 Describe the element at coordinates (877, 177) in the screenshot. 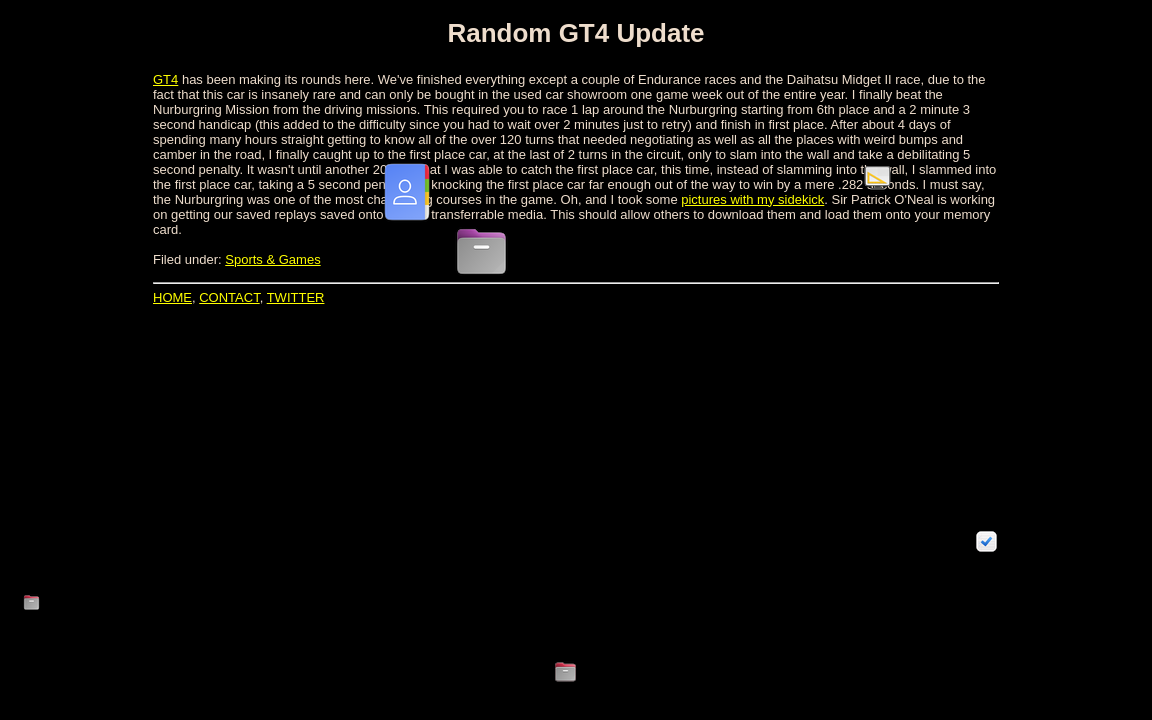

I see `access display settings and screen configuration` at that location.